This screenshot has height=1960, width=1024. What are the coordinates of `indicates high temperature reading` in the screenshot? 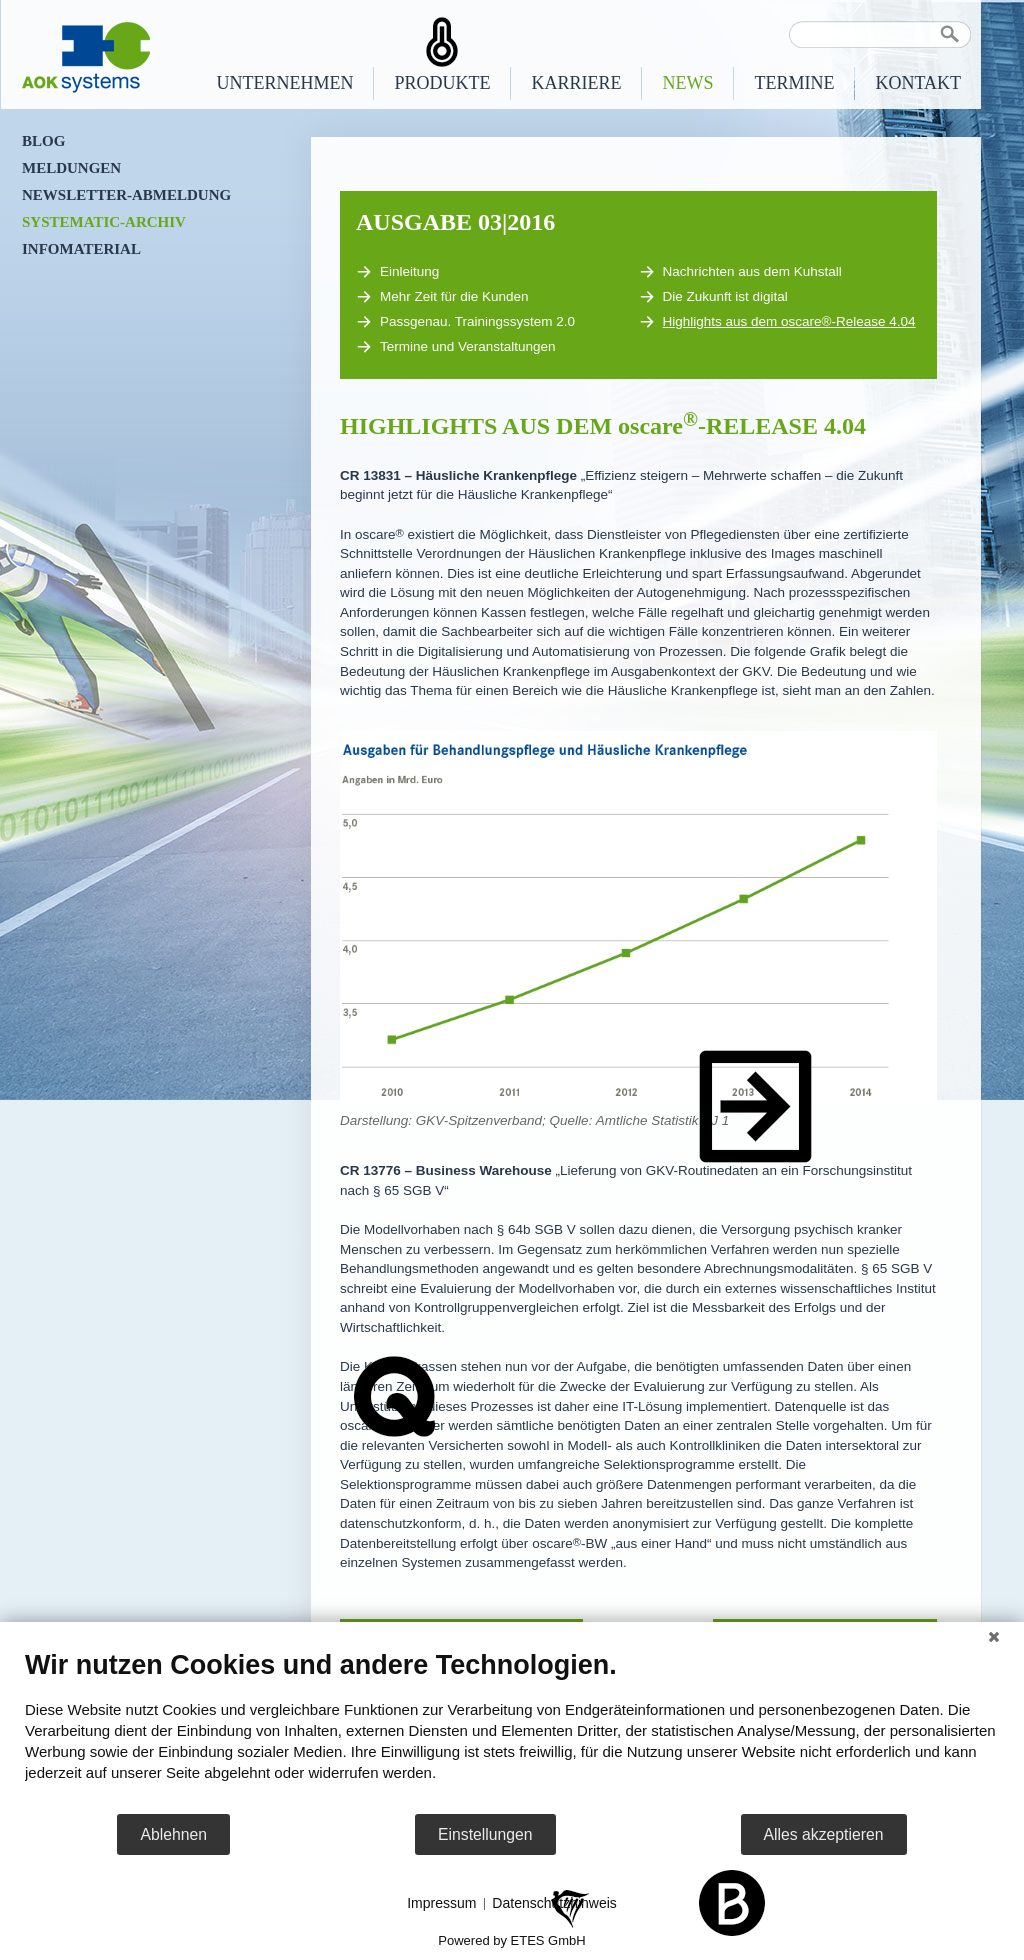 It's located at (442, 42).